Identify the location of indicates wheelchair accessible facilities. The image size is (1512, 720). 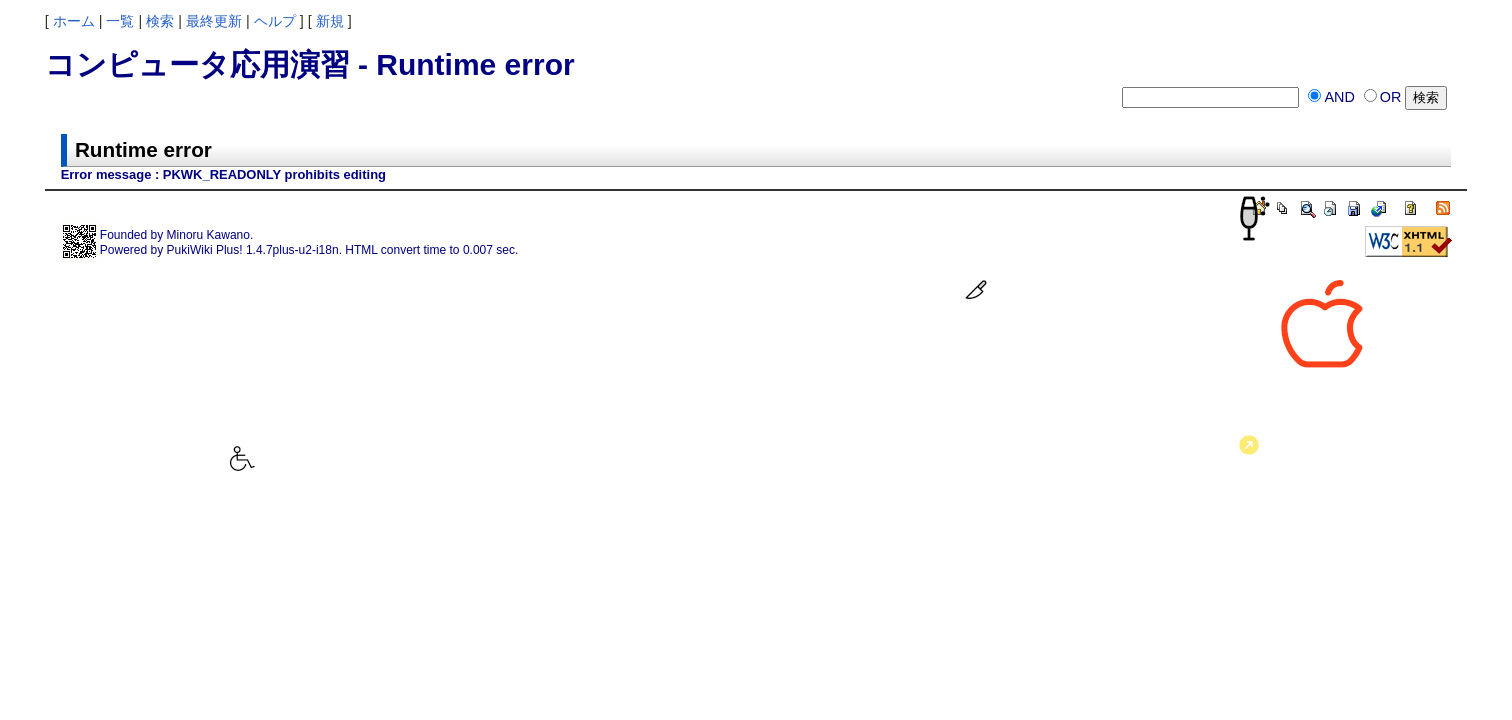
(240, 459).